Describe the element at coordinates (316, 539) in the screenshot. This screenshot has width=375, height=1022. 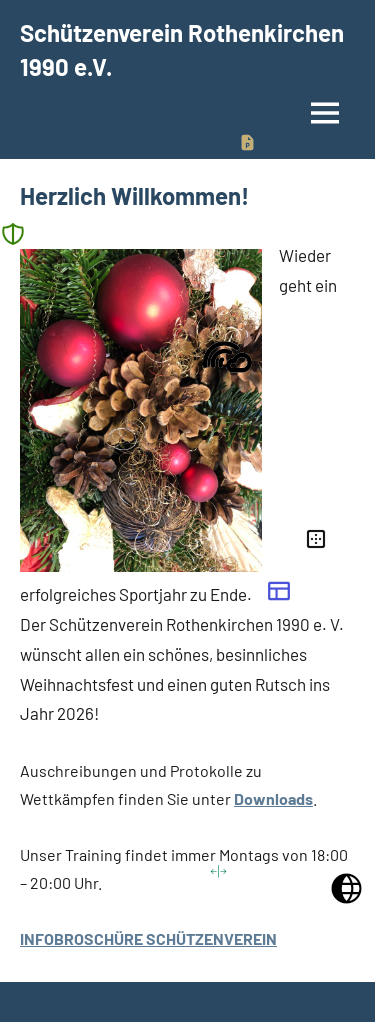
I see `apply outer border to selected cells` at that location.